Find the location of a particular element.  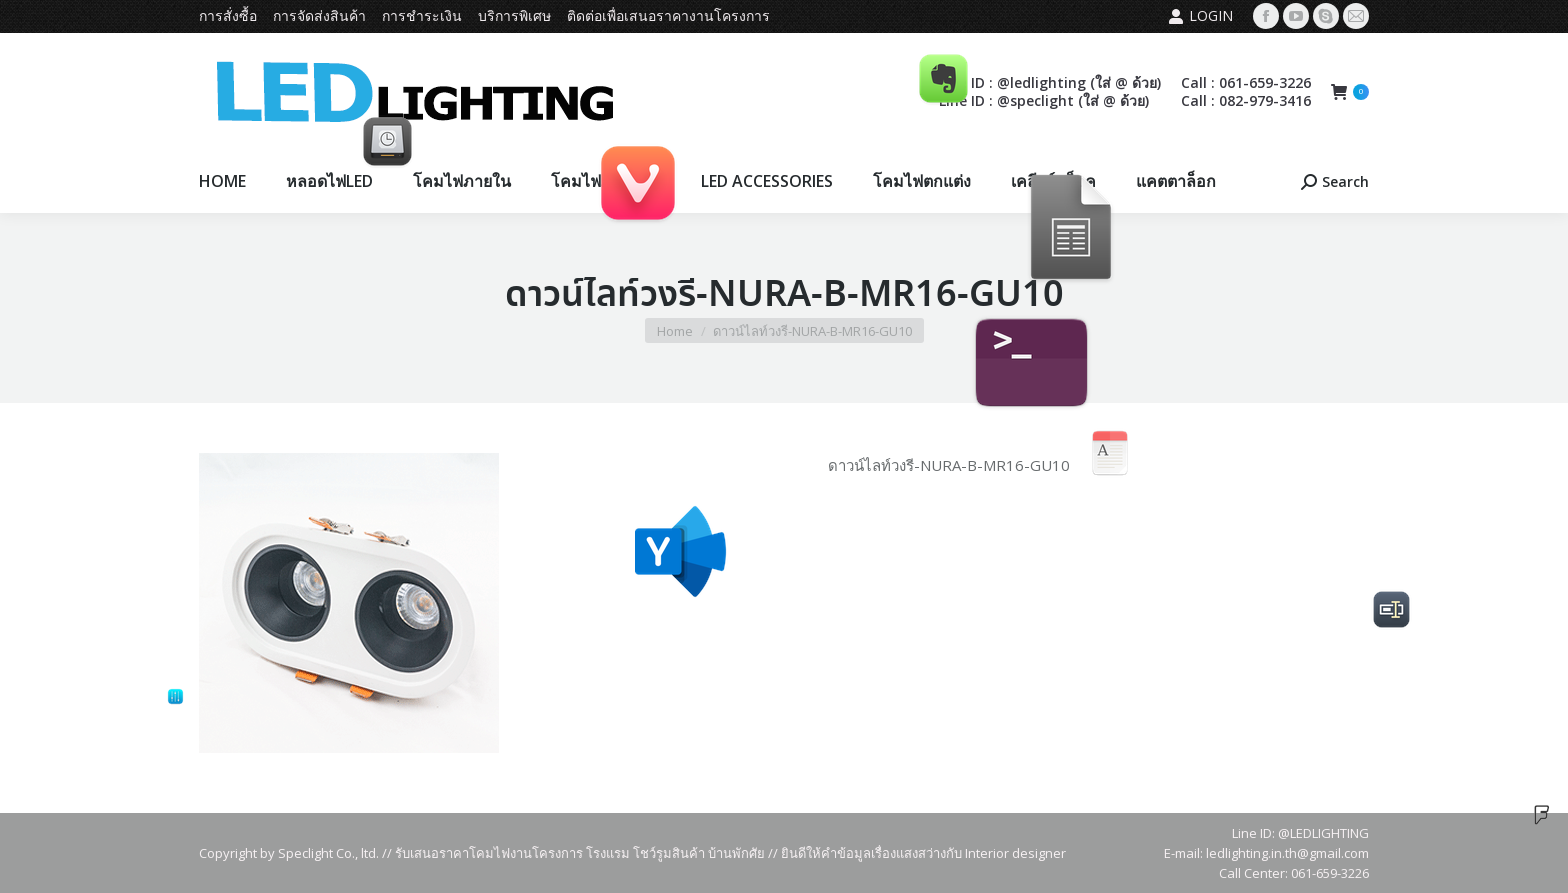

open yammer enterprise social network is located at coordinates (681, 551).